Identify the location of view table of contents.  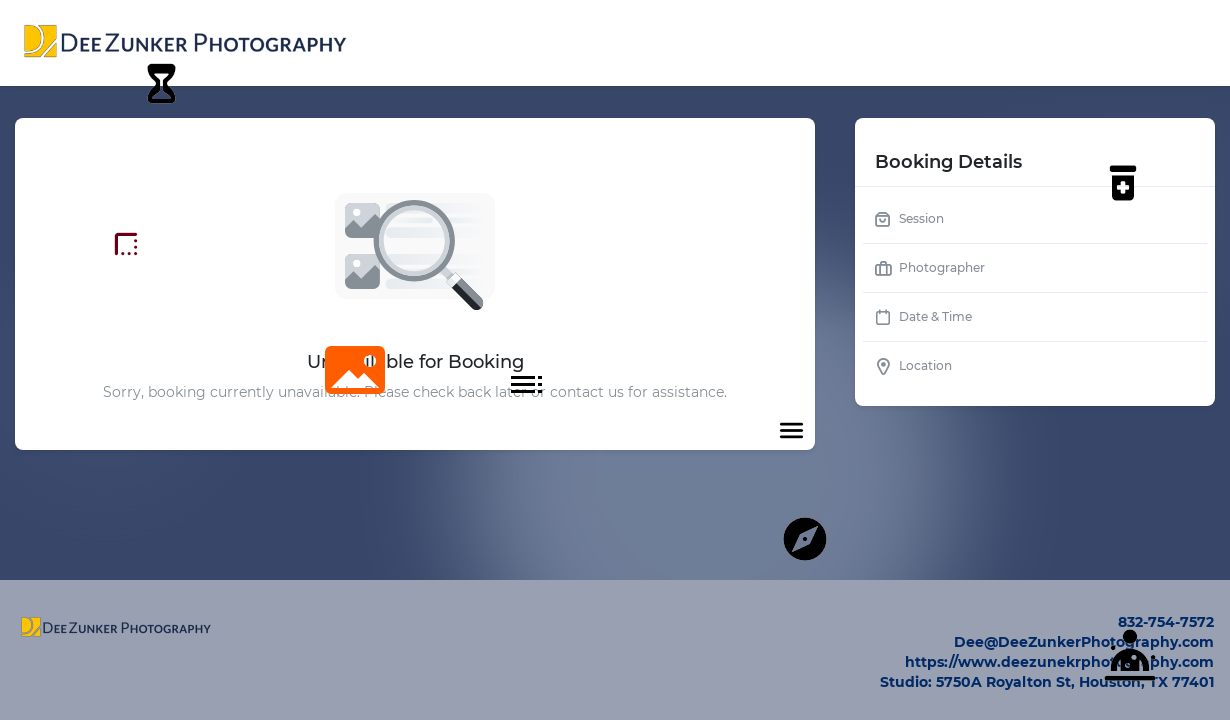
(526, 384).